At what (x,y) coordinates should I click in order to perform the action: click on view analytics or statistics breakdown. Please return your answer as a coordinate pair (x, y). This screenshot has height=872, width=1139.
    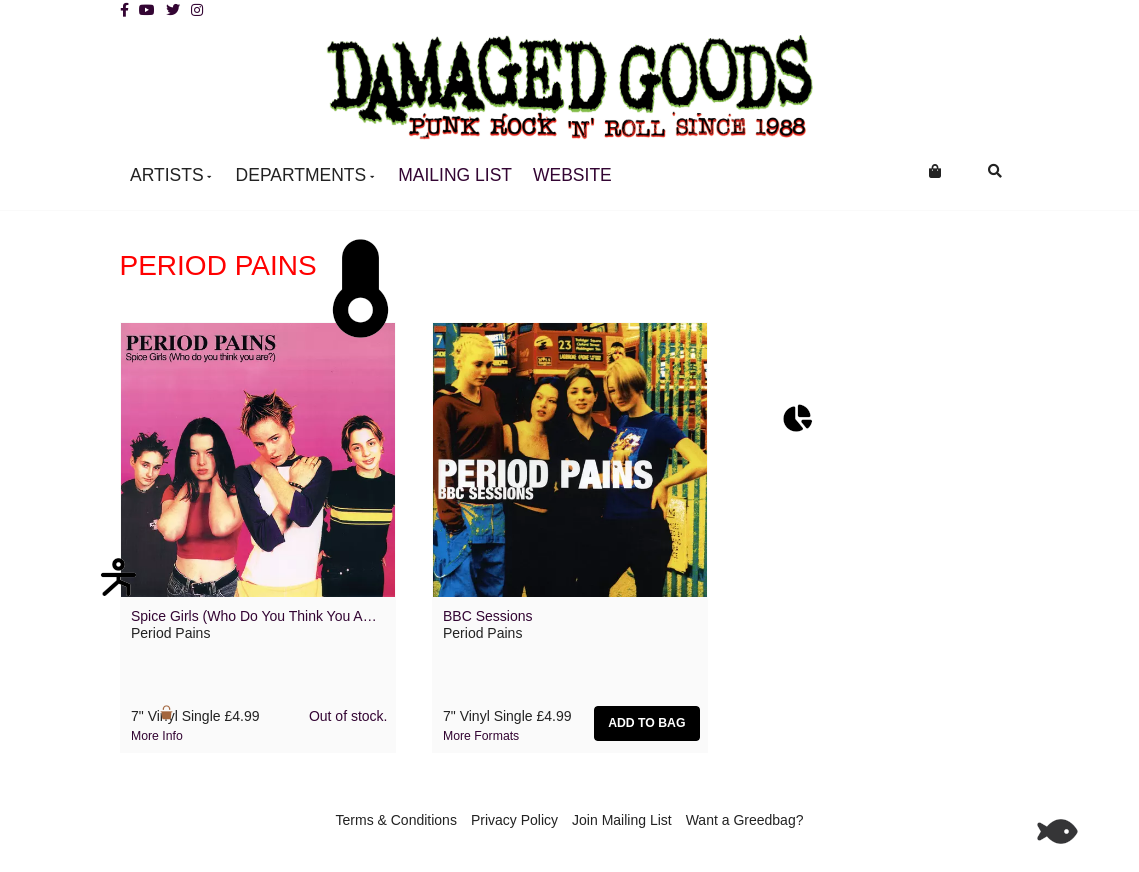
    Looking at the image, I should click on (797, 418).